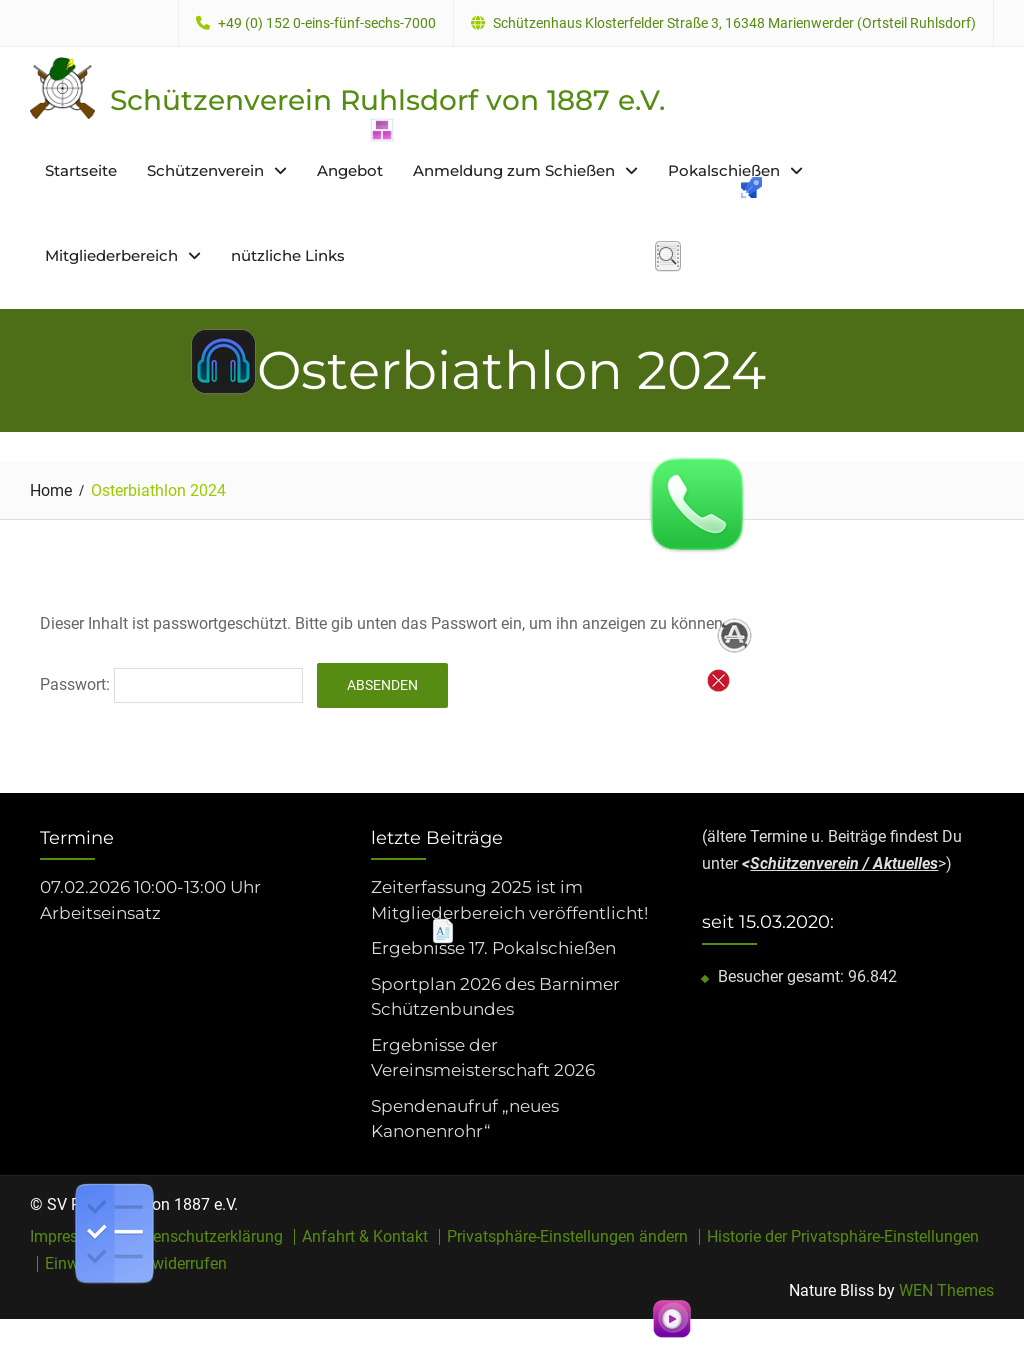 This screenshot has height=1359, width=1024. What do you see at coordinates (382, 130) in the screenshot?
I see `select all items in the current view` at bounding box center [382, 130].